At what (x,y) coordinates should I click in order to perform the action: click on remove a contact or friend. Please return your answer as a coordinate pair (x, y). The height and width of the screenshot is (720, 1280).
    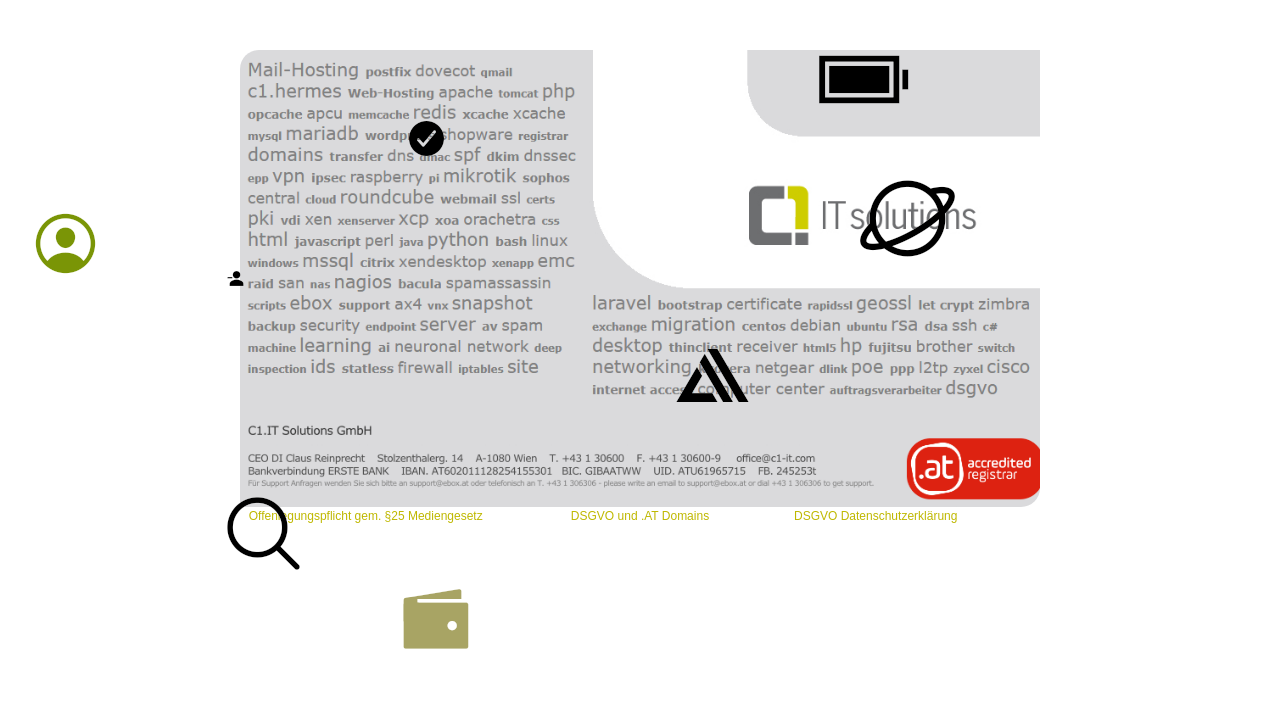
    Looking at the image, I should click on (235, 278).